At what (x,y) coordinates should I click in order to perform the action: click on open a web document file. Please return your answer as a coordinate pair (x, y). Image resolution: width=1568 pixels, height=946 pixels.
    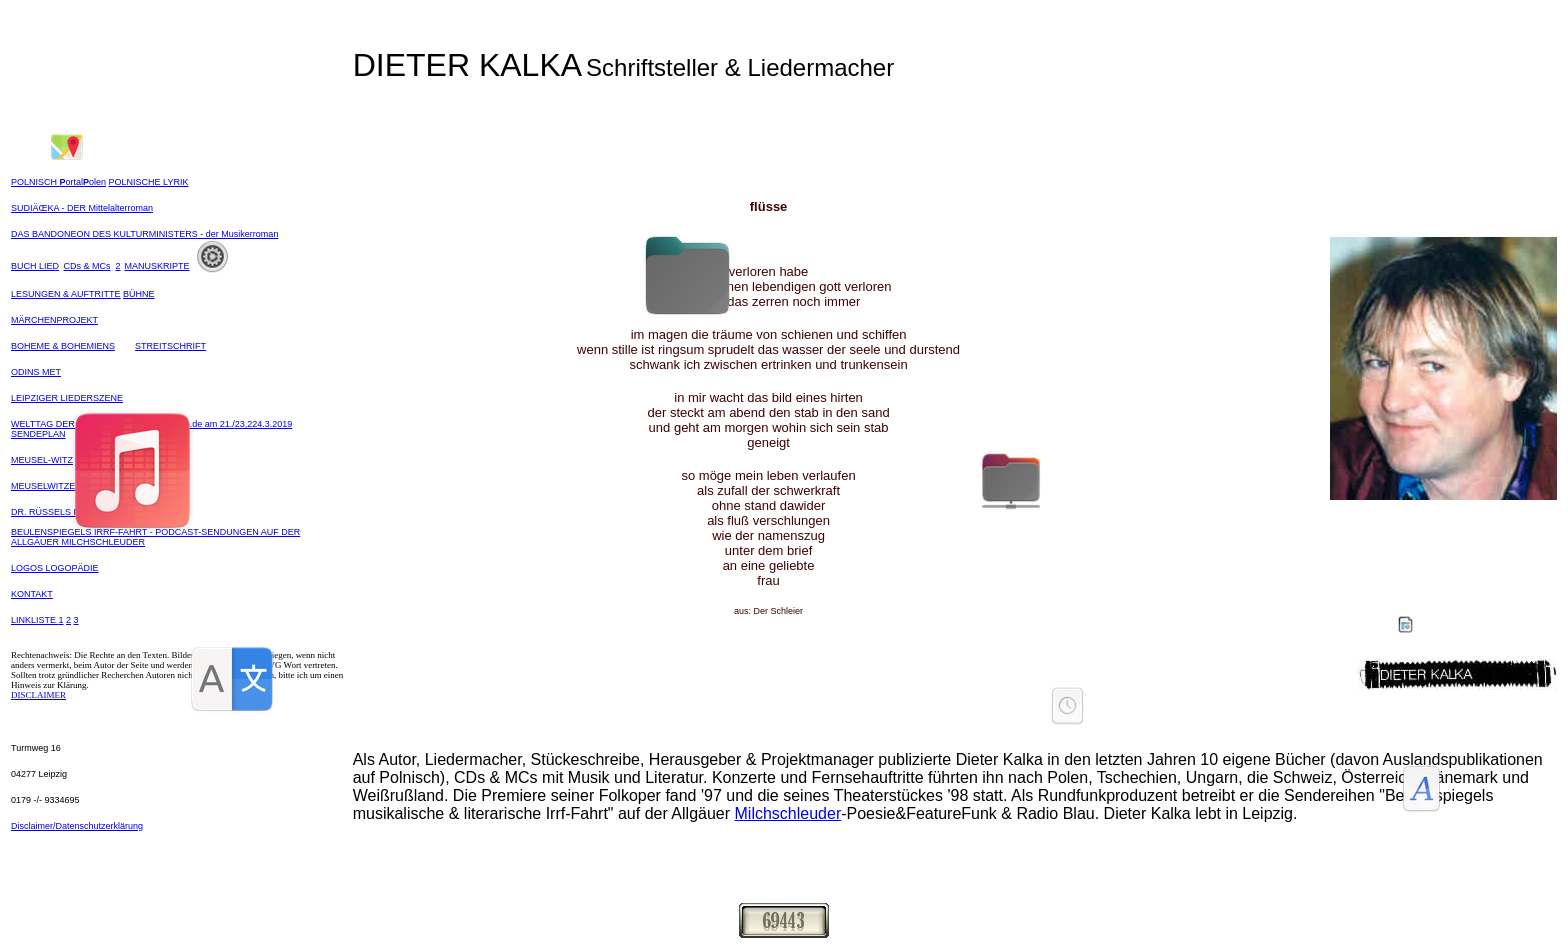
    Looking at the image, I should click on (1405, 624).